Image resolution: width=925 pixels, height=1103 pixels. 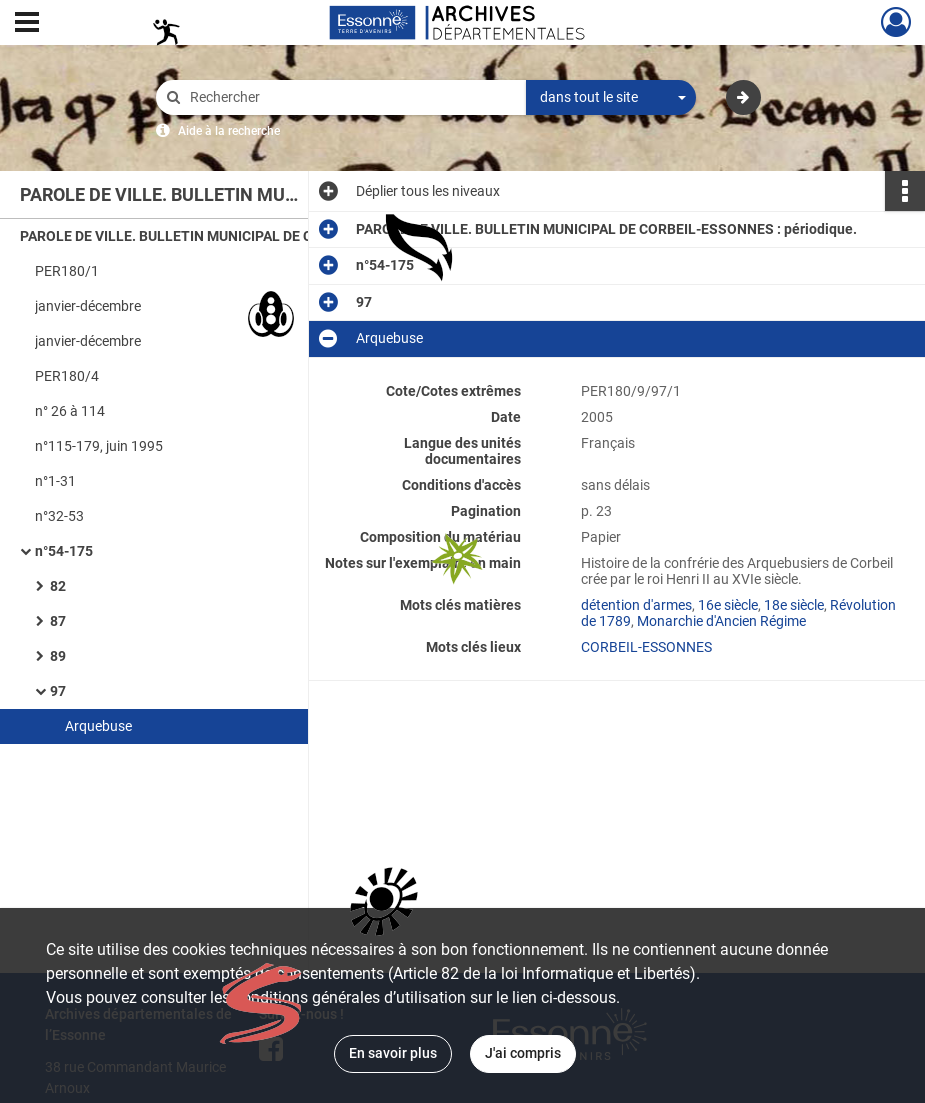 I want to click on access ball throwing or toss-related games, so click(x=166, y=32).